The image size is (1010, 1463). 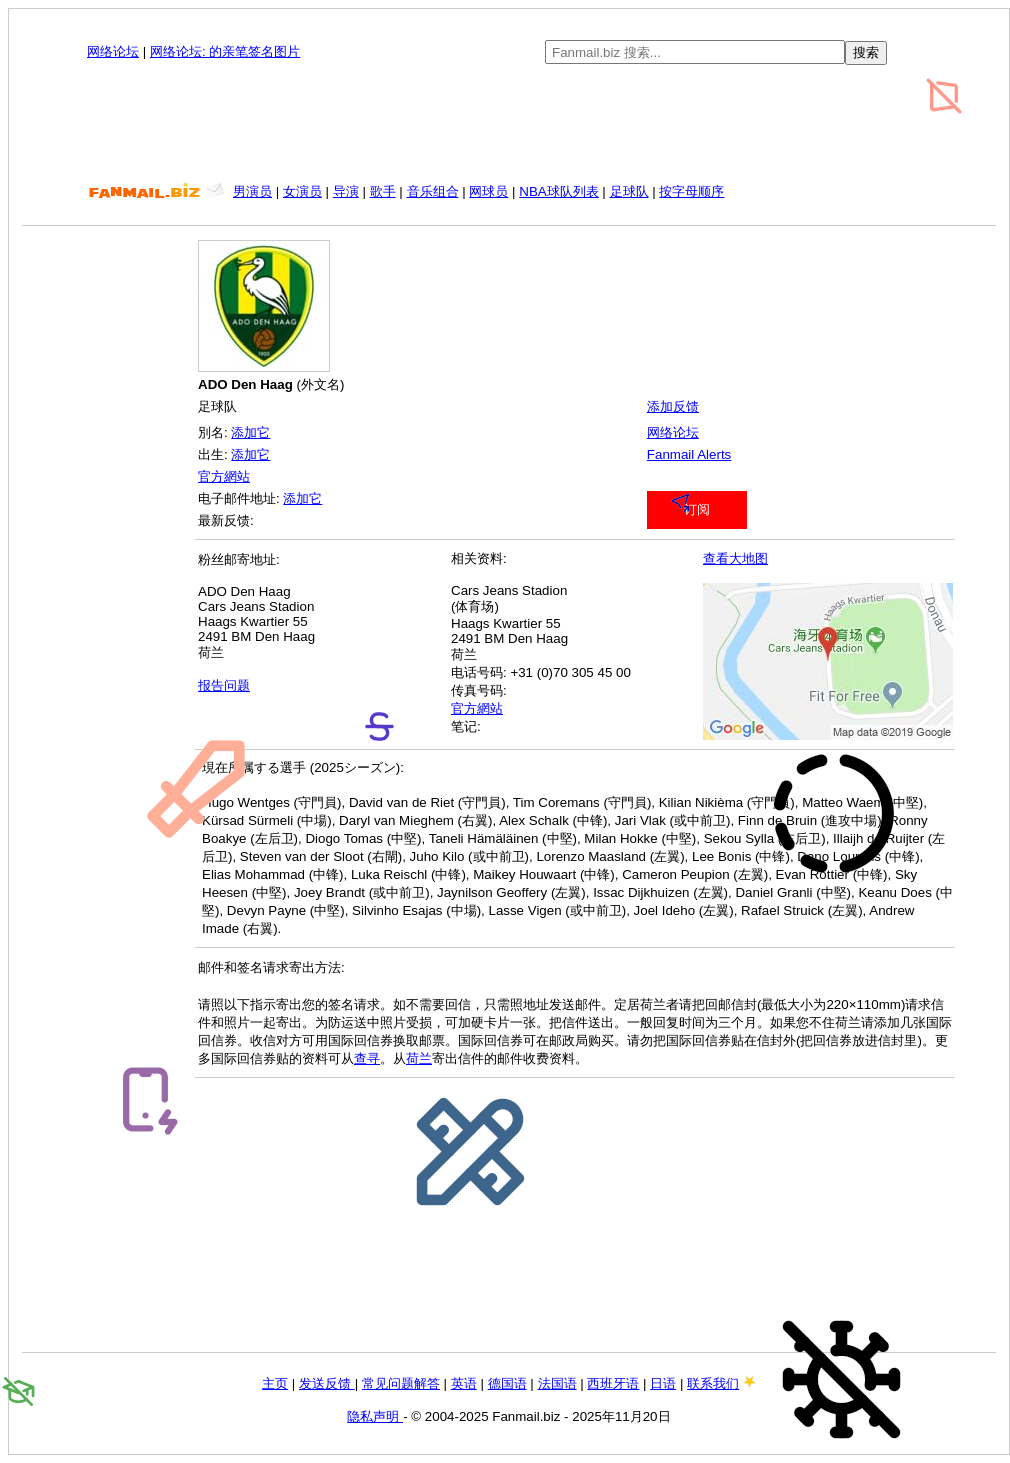 I want to click on indicates loading or processing in progress, so click(x=833, y=813).